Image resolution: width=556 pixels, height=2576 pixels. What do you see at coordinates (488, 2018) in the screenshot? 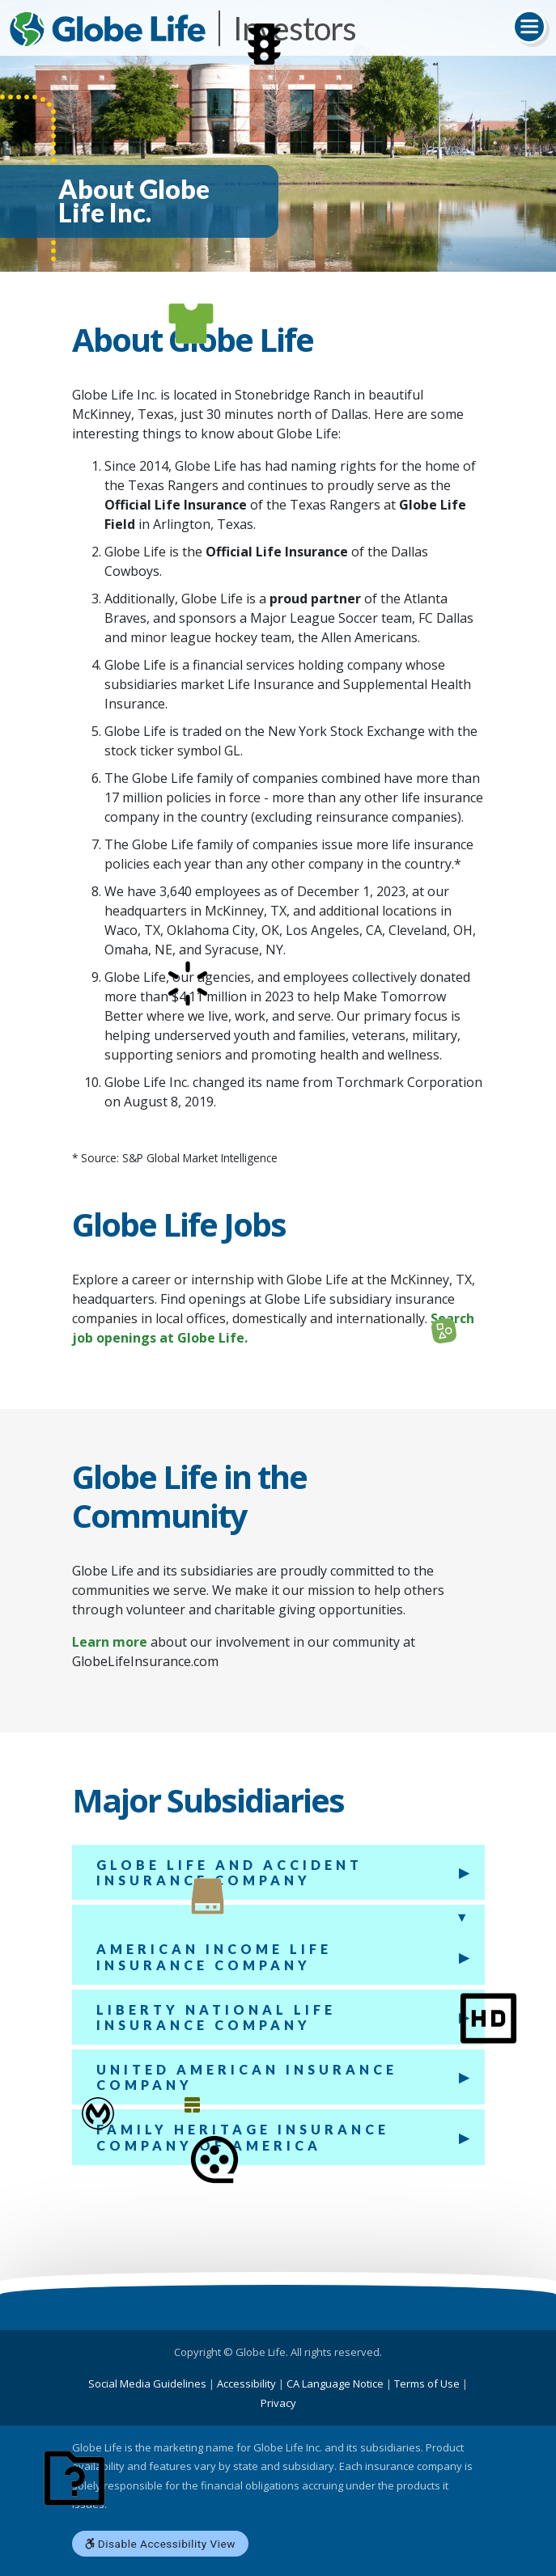
I see `indicates high-definition video quality is available` at bounding box center [488, 2018].